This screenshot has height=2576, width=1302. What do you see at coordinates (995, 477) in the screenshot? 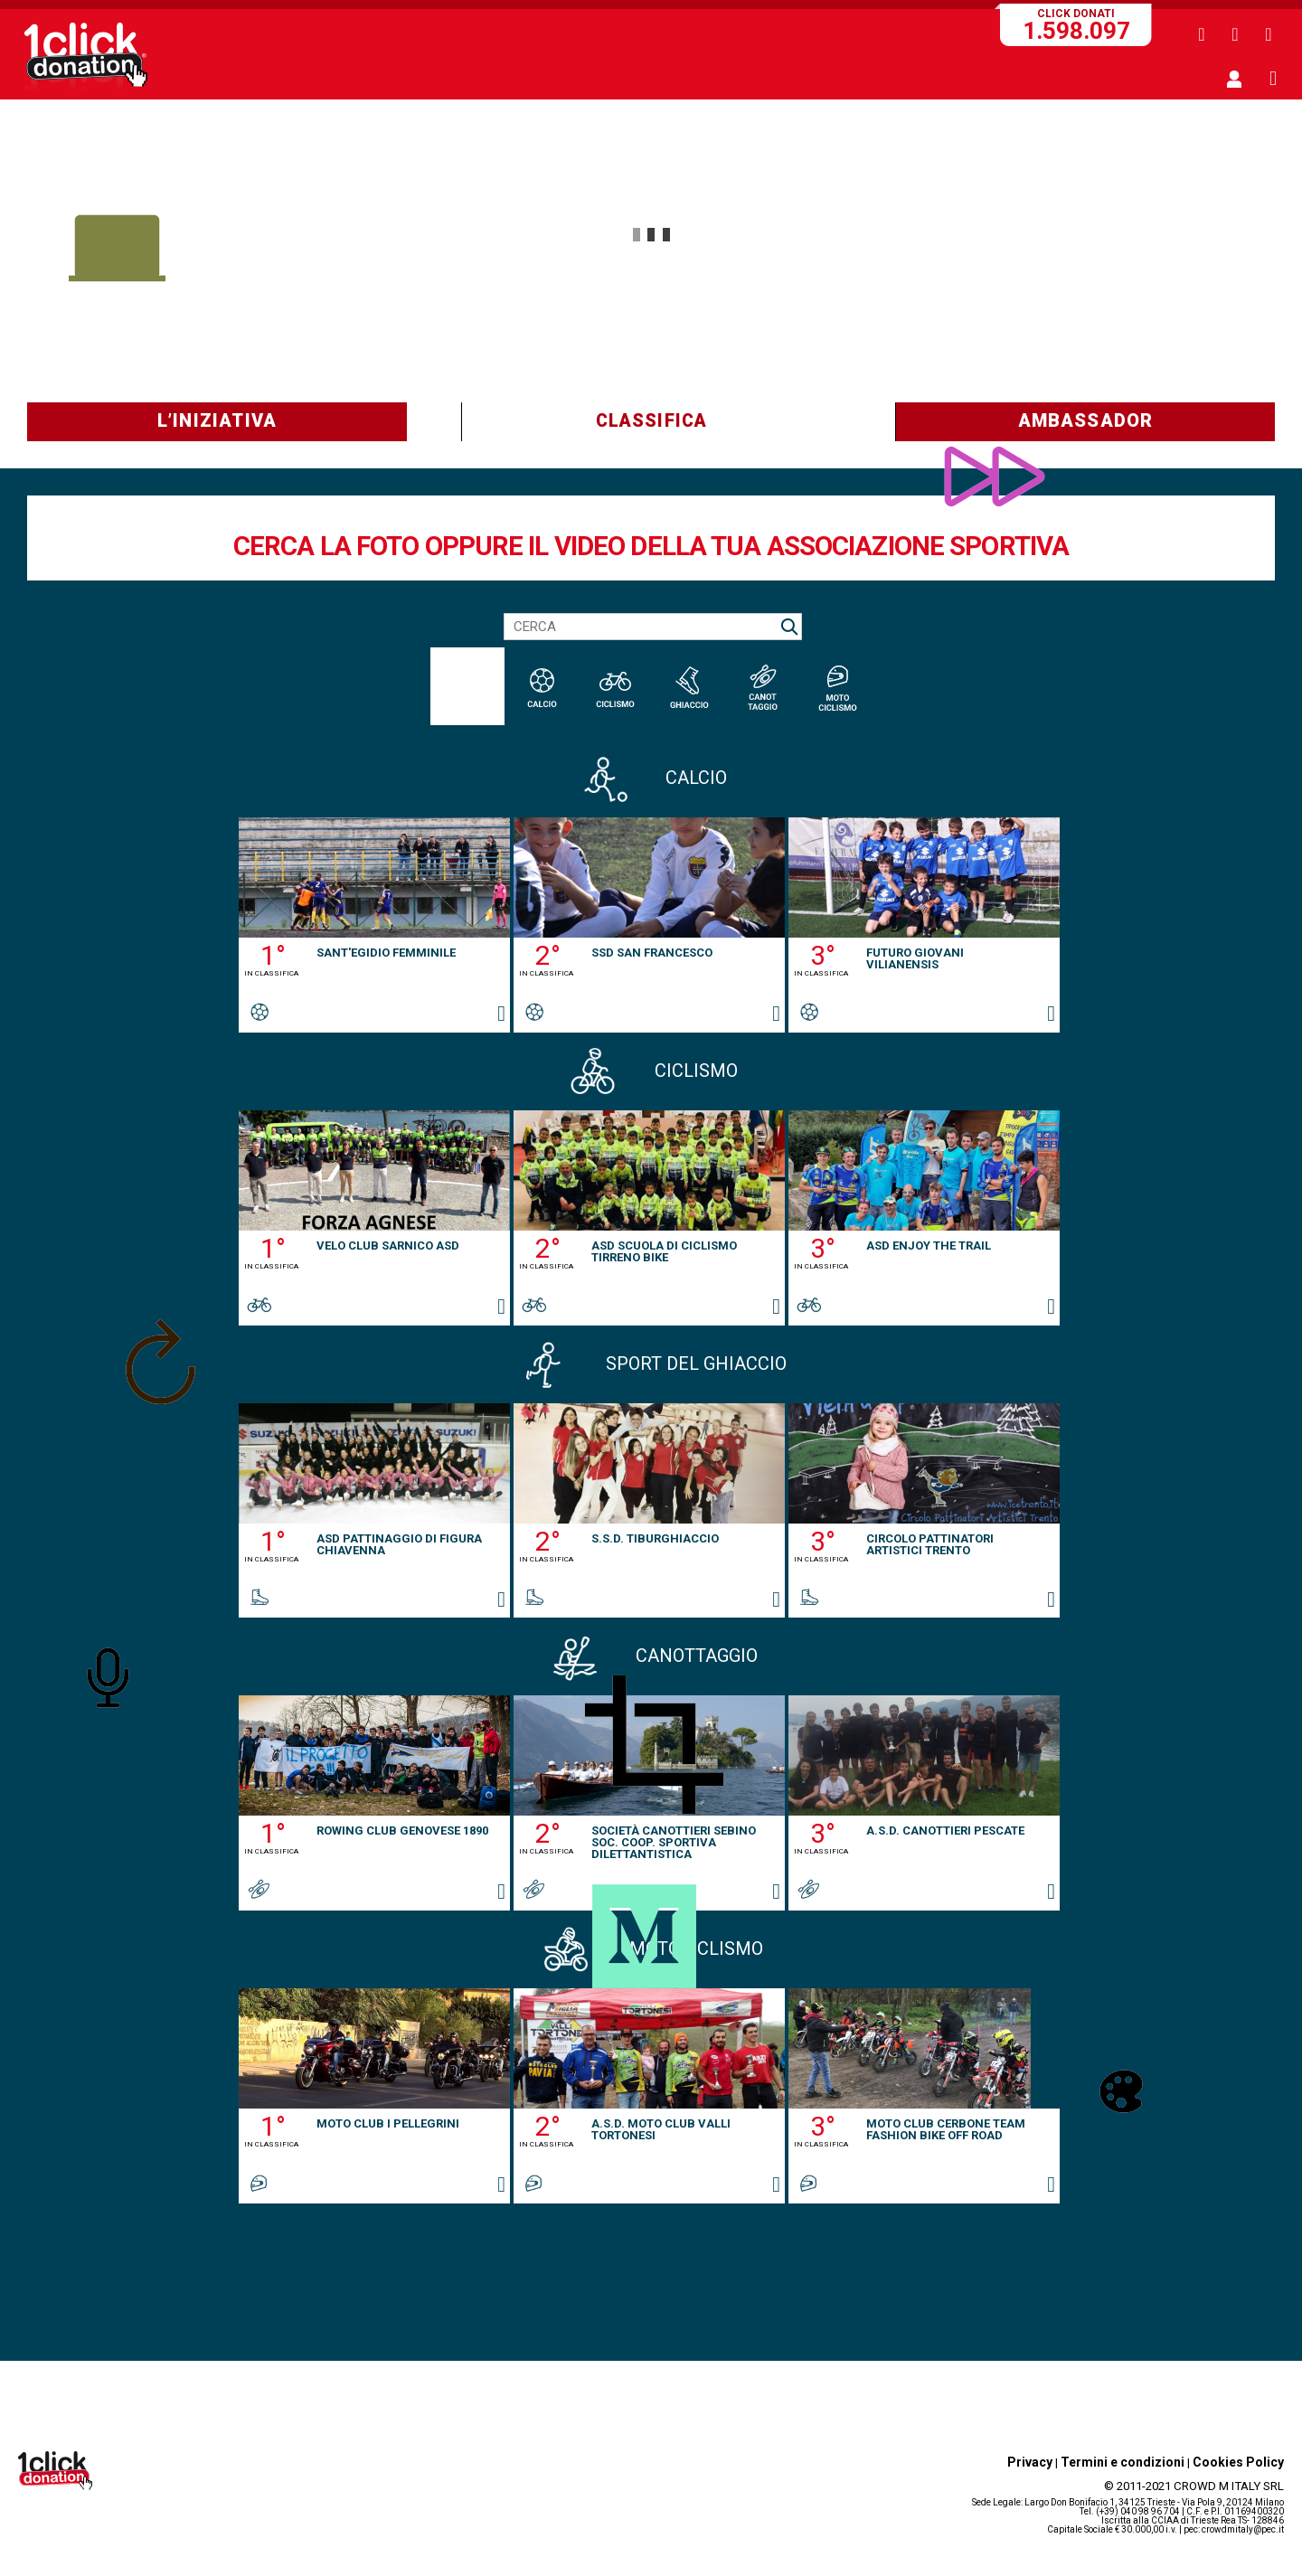
I see `skip to the next track` at bounding box center [995, 477].